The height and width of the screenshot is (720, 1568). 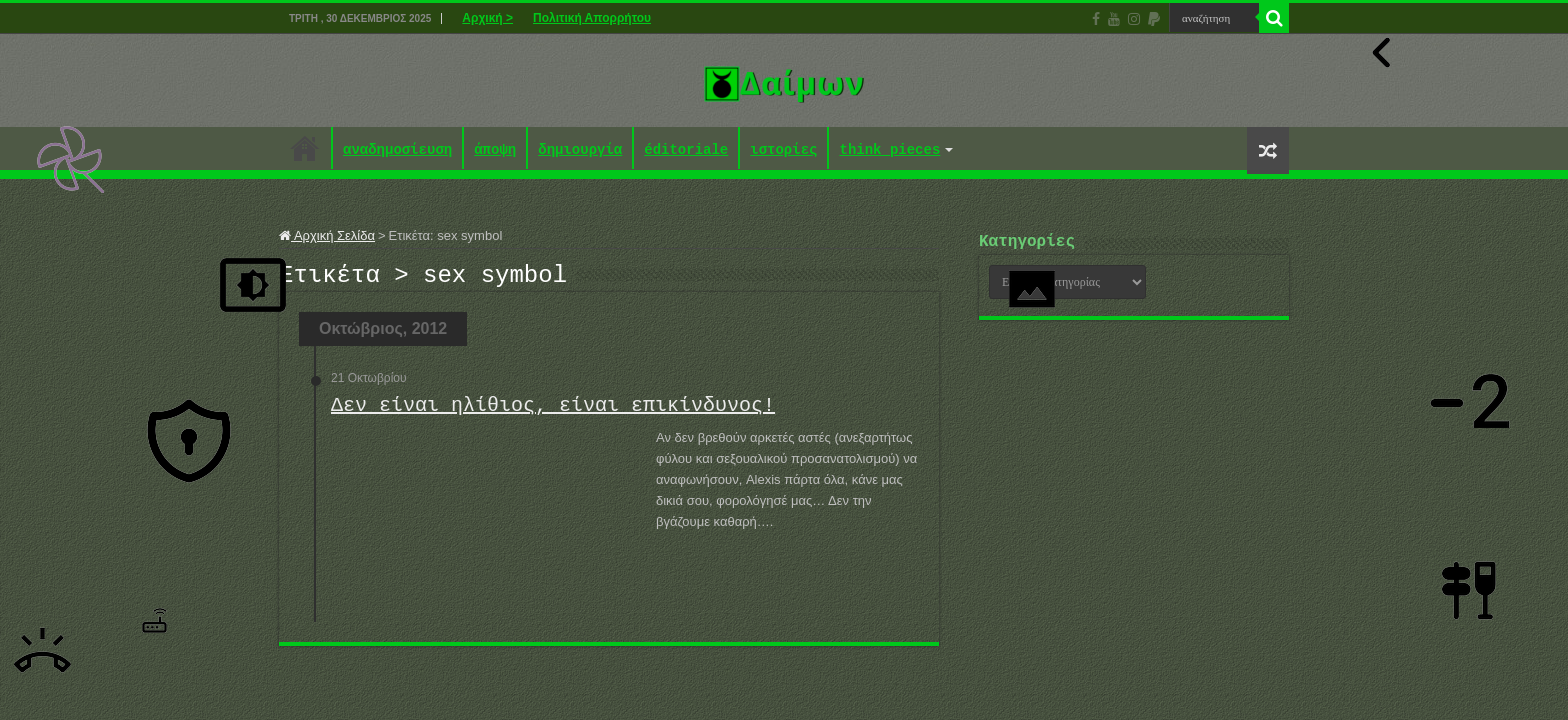 What do you see at coordinates (253, 285) in the screenshot?
I see `adjust display brightness settings` at bounding box center [253, 285].